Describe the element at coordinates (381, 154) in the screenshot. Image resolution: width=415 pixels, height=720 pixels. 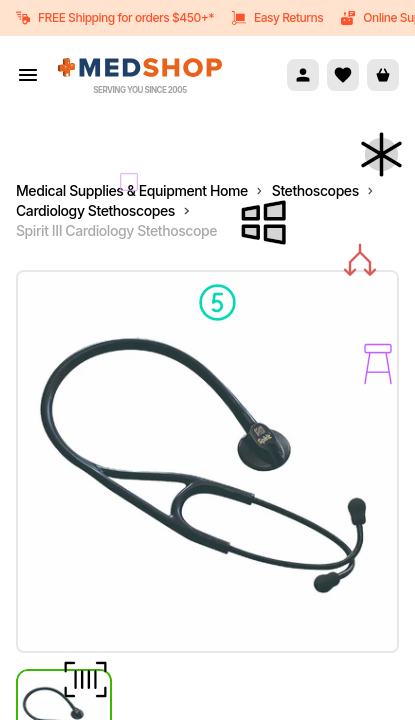
I see `indicates a required field in a form` at that location.